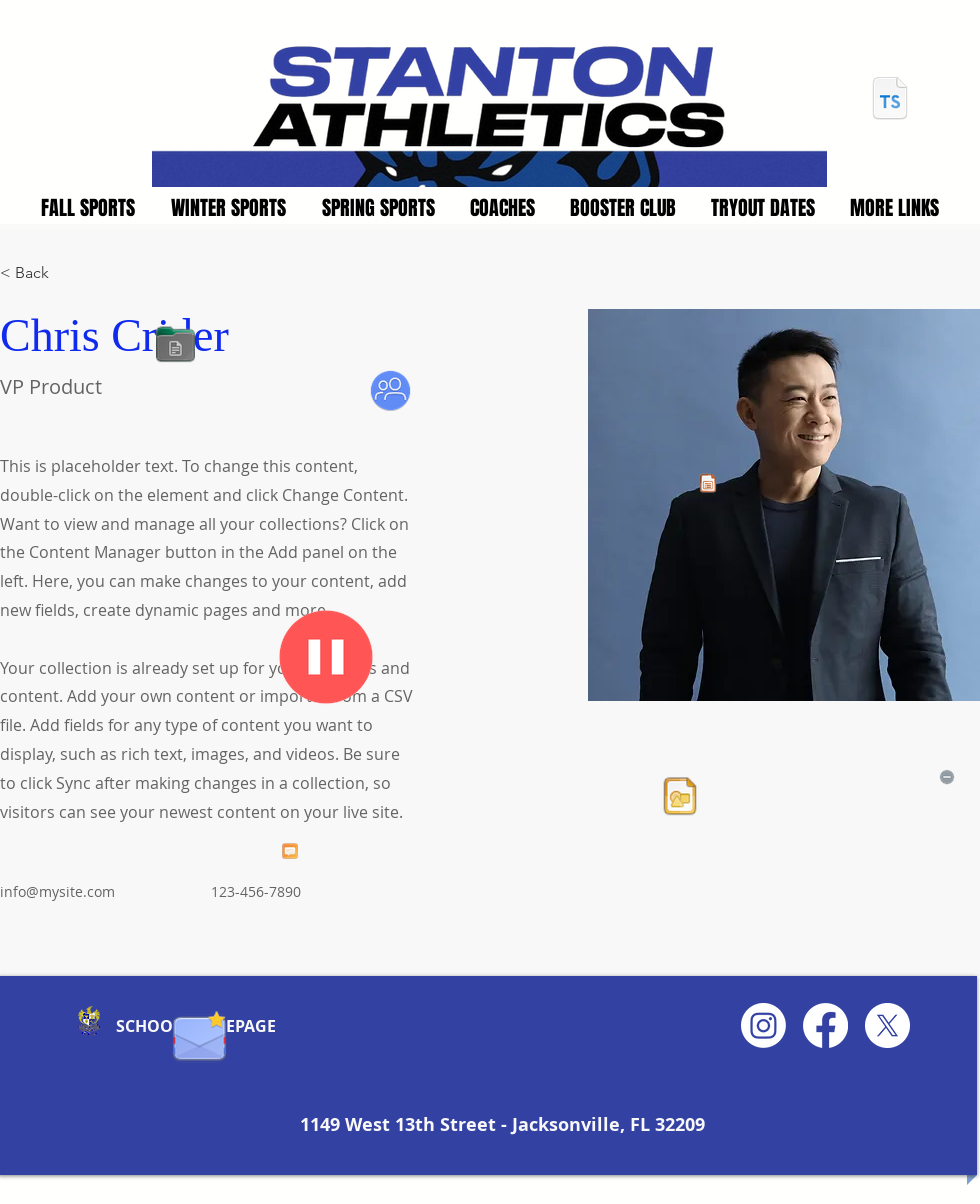  What do you see at coordinates (175, 343) in the screenshot?
I see `open your documents folder` at bounding box center [175, 343].